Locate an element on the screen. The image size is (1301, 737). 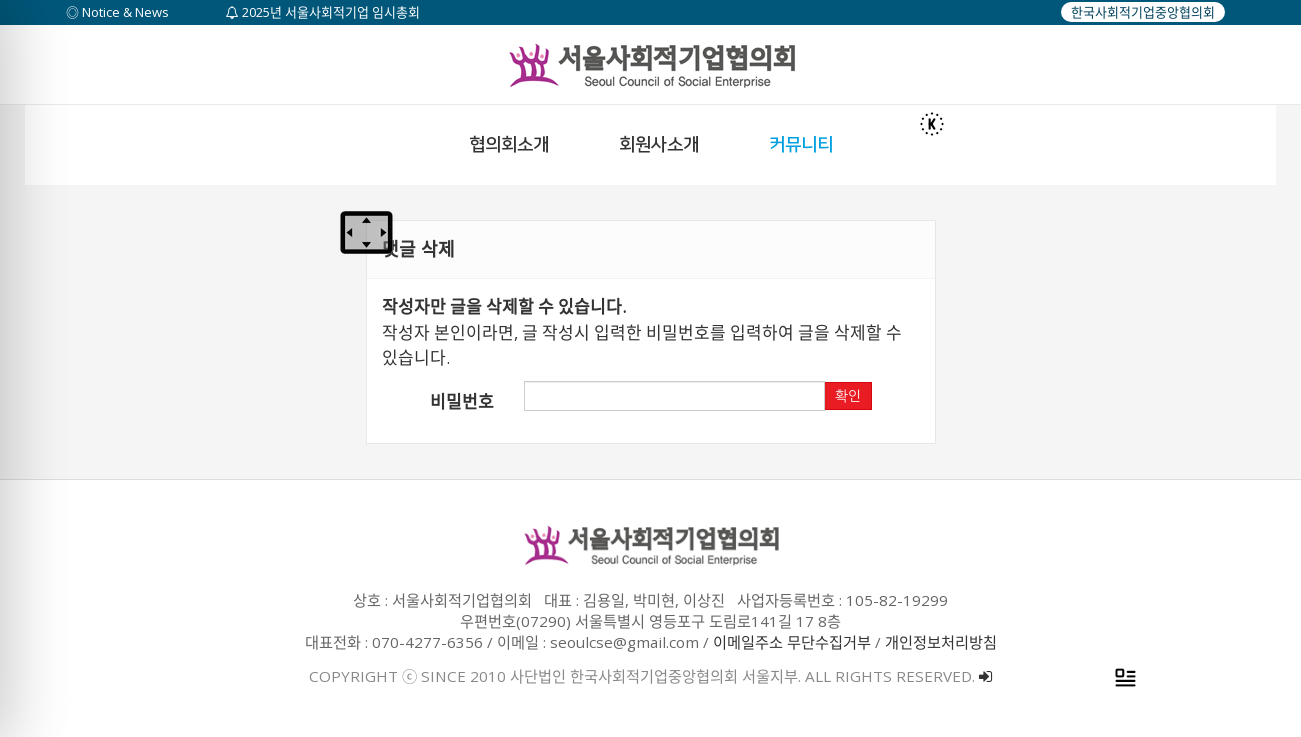
adjust display overscan settings is located at coordinates (366, 232).